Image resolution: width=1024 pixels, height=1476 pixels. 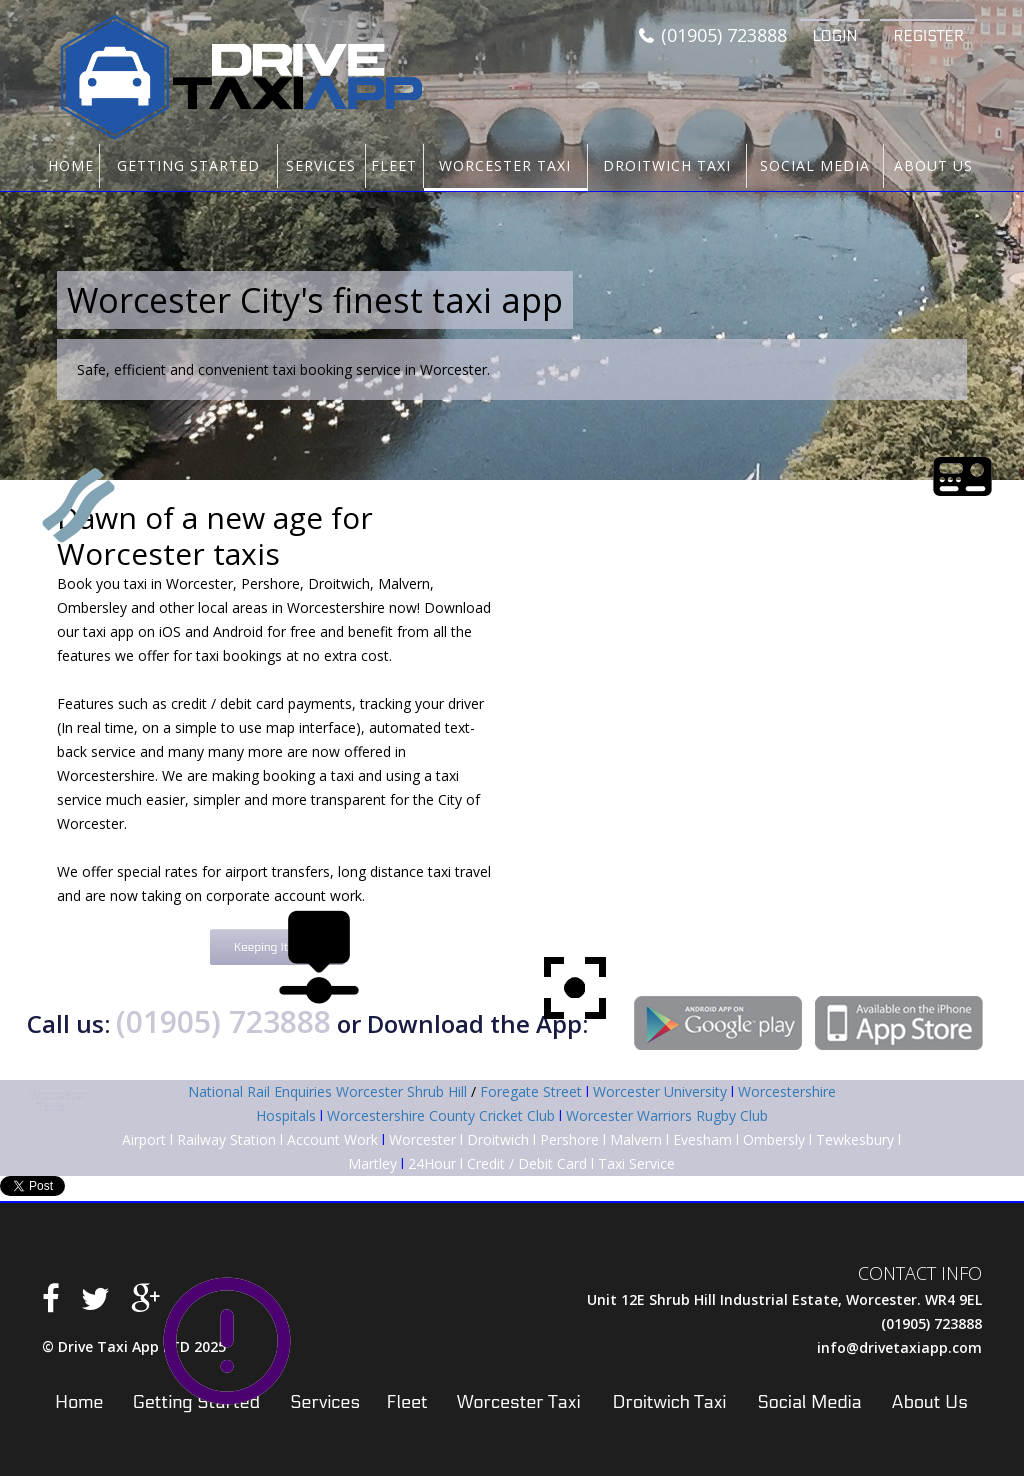 I want to click on center focus on the camera viewfinder, so click(x=575, y=988).